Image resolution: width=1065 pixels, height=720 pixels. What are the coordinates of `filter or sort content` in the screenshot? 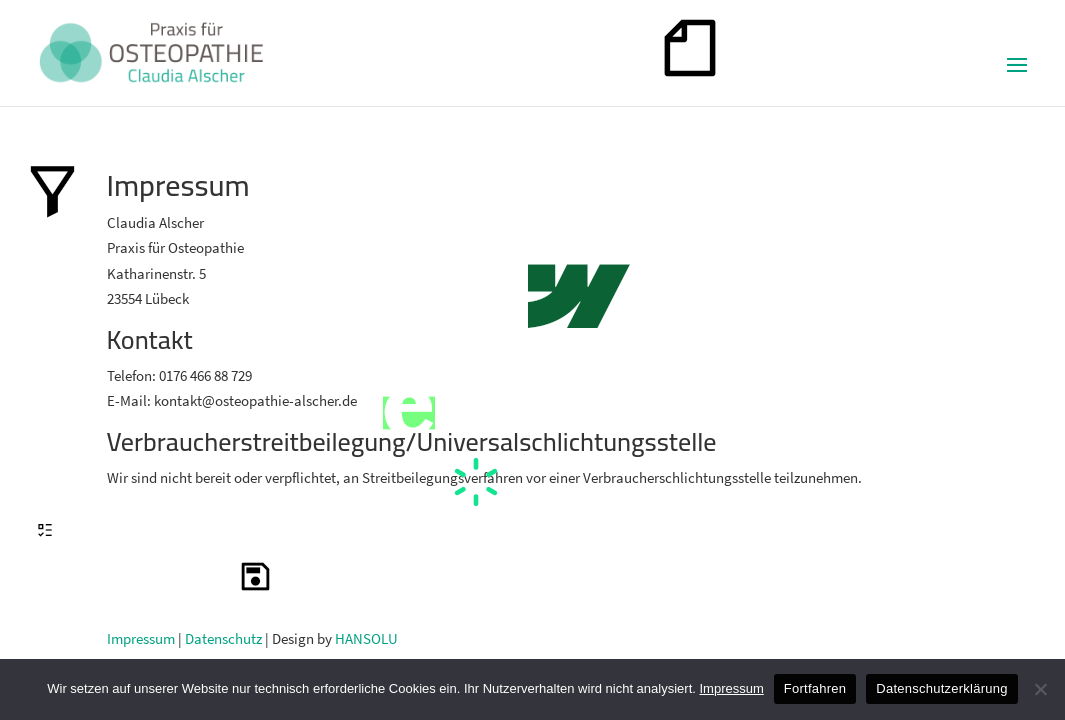 It's located at (52, 190).